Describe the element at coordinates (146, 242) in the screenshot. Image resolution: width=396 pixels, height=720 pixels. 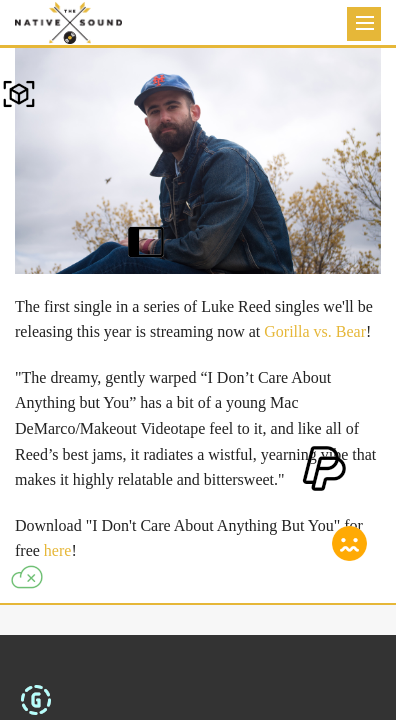
I see `toggle sidebar panel visibility` at that location.